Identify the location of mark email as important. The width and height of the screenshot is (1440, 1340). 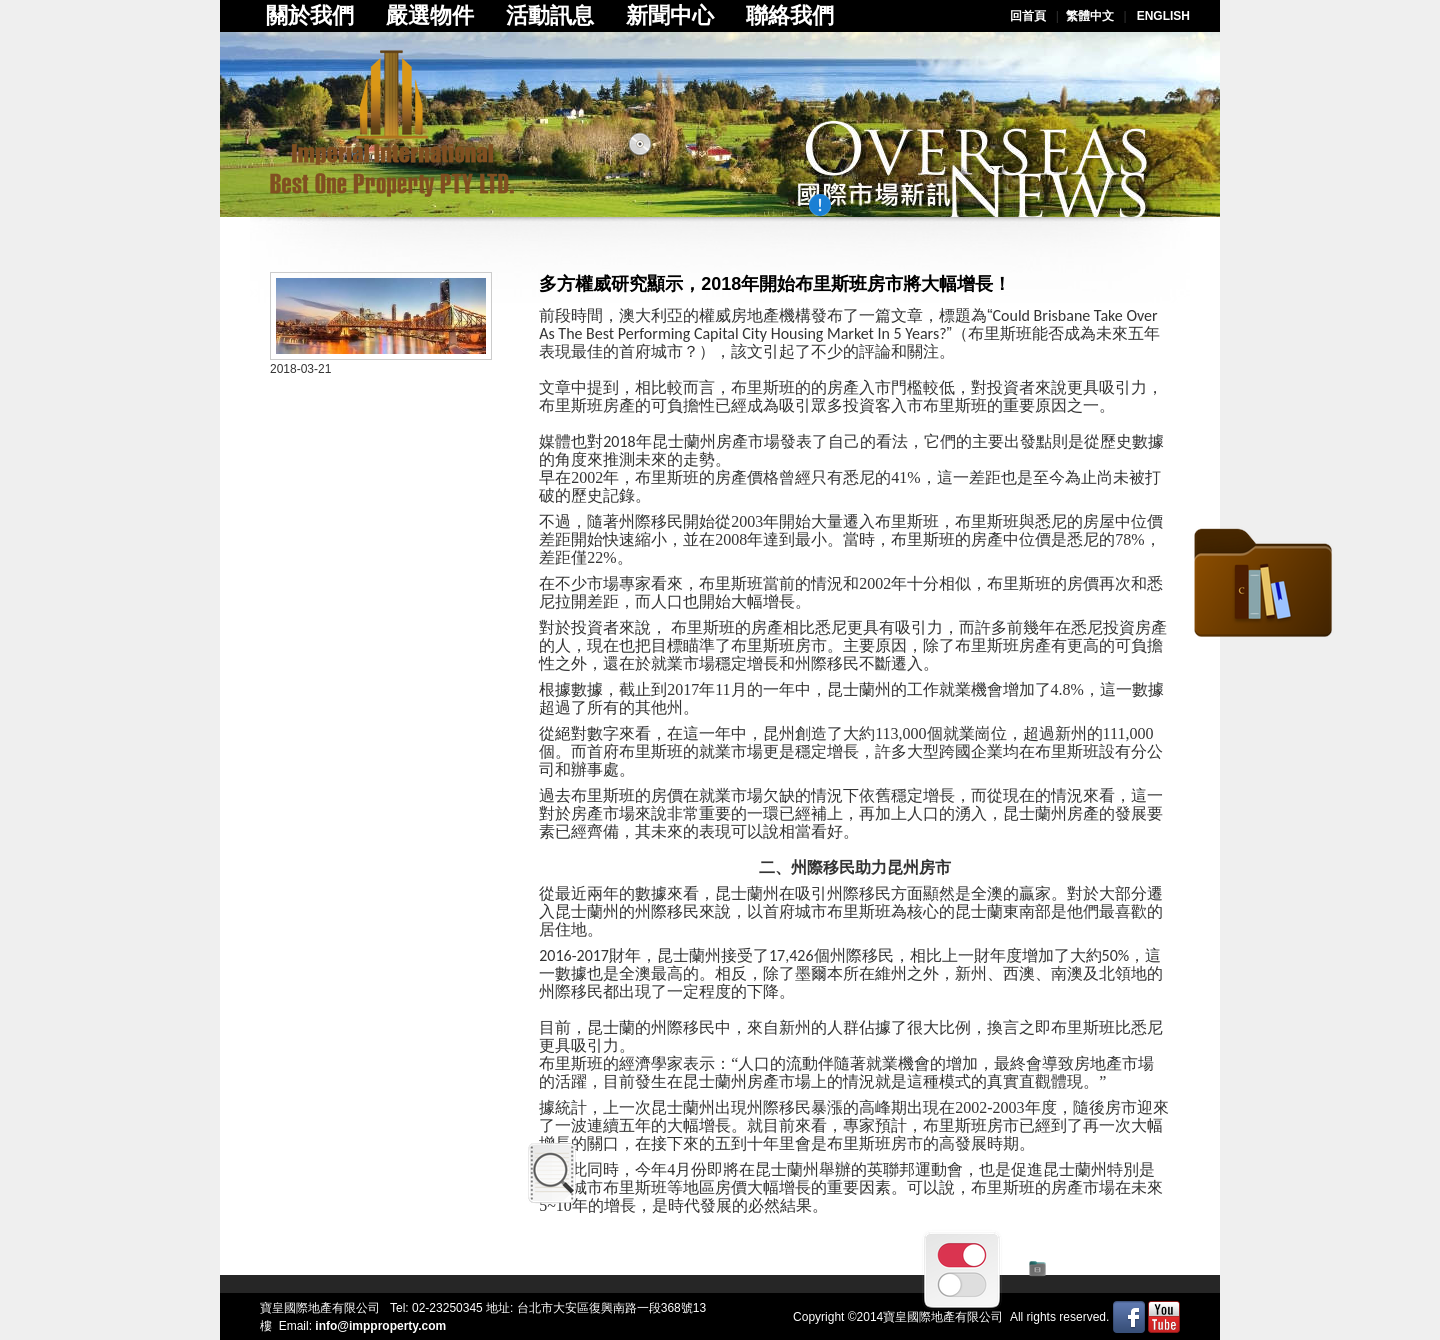
(820, 205).